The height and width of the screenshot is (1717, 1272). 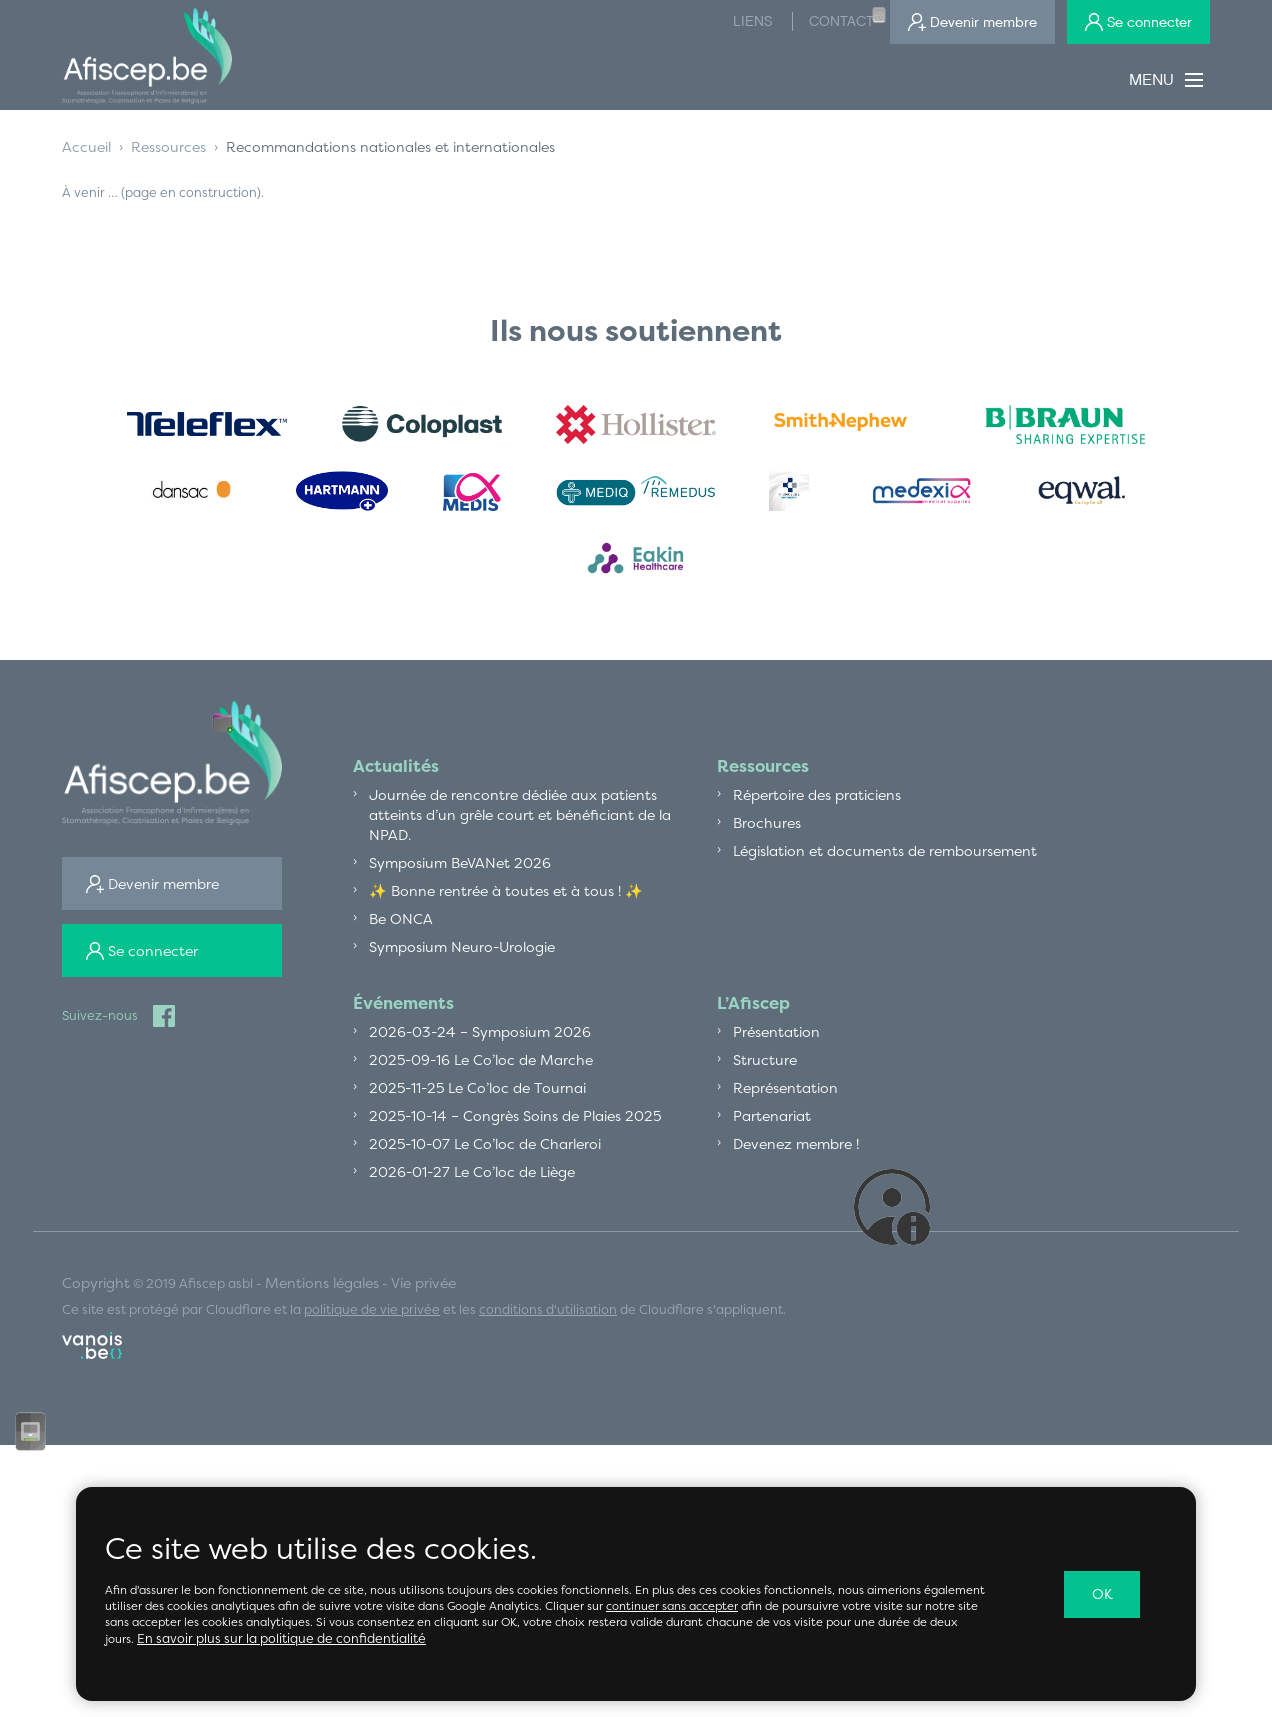 I want to click on create a new folder, so click(x=222, y=722).